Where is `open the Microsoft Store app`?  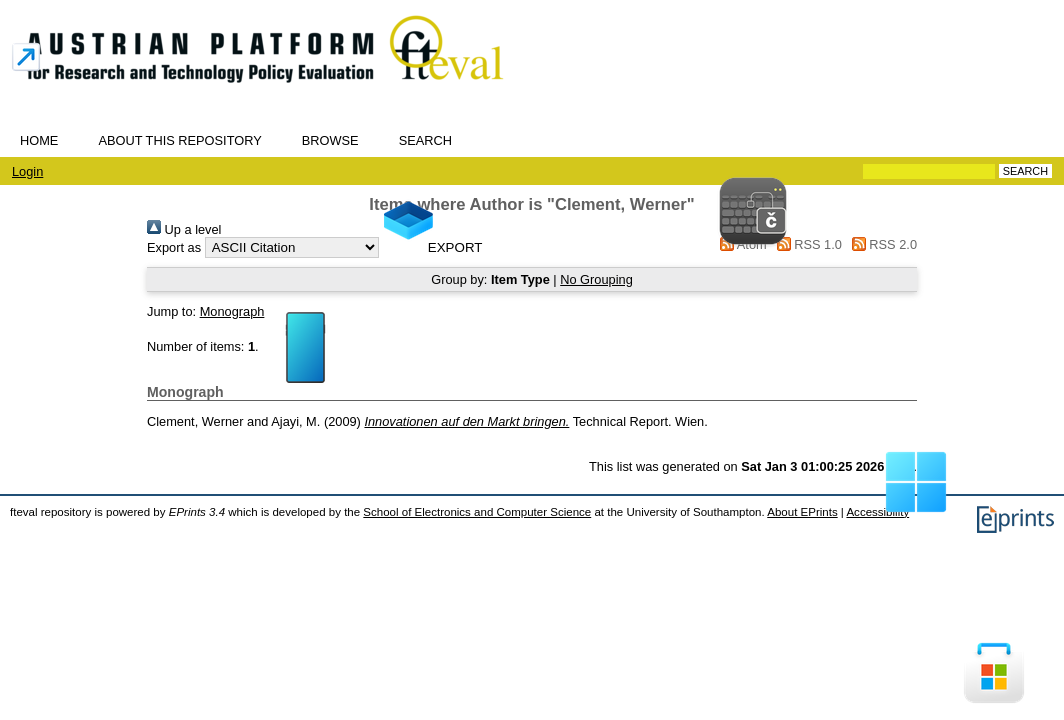 open the Microsoft Store app is located at coordinates (994, 673).